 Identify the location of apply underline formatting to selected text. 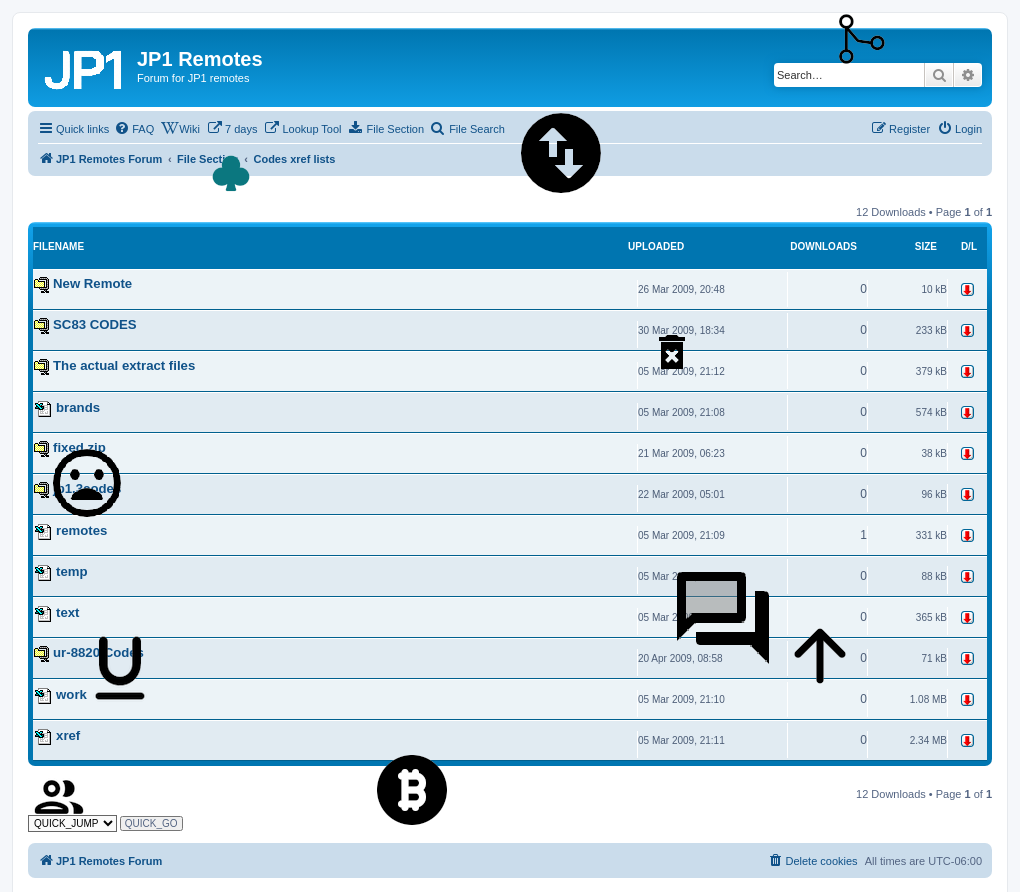
(120, 668).